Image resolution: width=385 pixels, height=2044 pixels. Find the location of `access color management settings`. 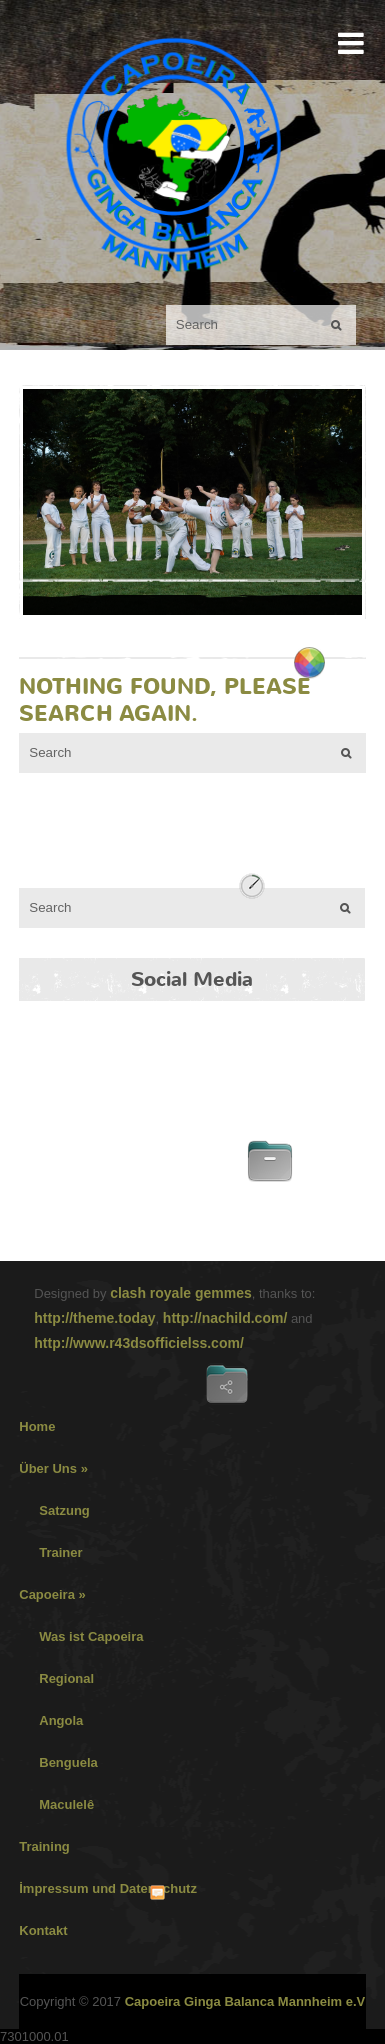

access color management settings is located at coordinates (309, 662).